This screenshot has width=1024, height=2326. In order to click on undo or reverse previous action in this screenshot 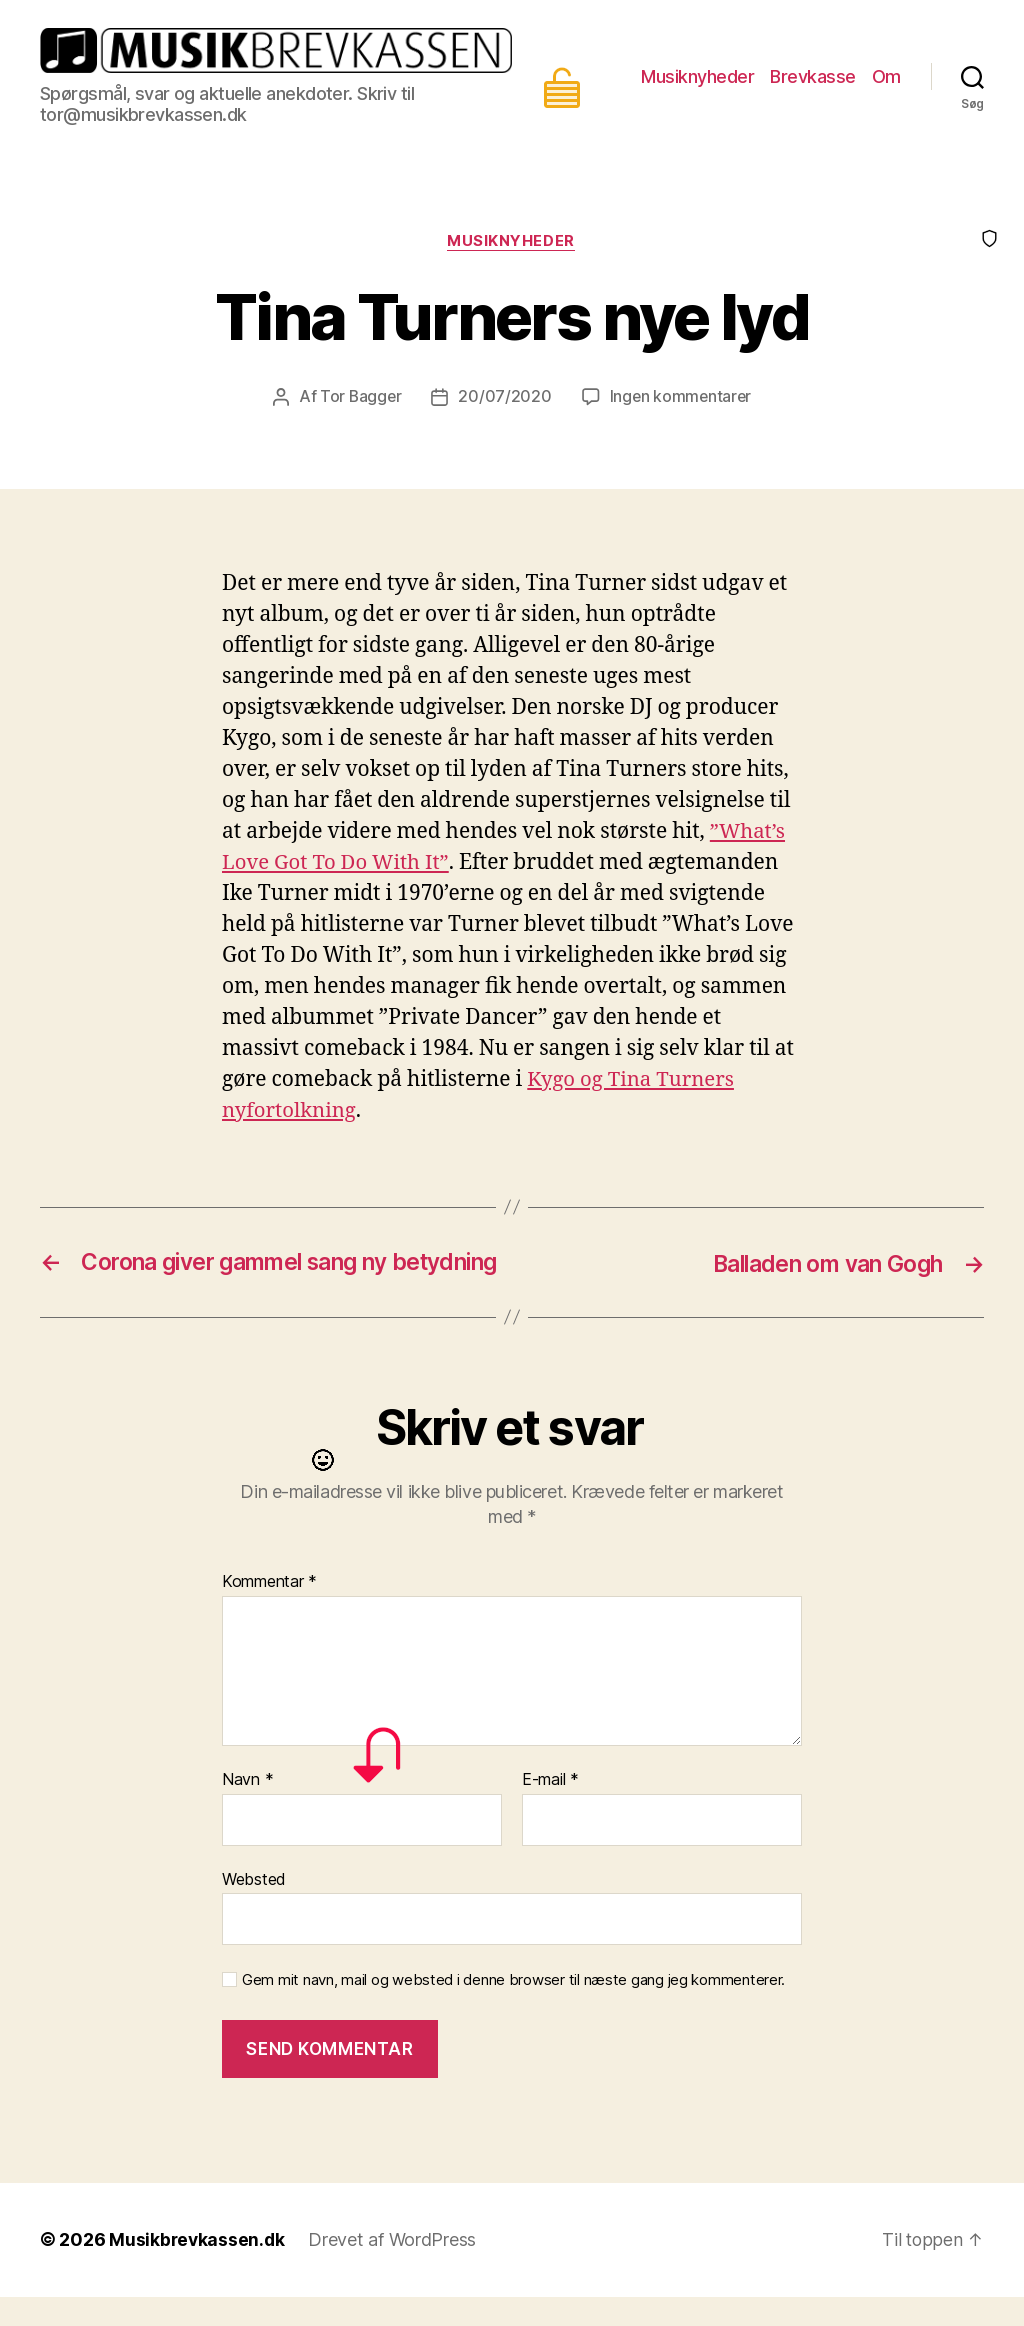, I will do `click(379, 1755)`.